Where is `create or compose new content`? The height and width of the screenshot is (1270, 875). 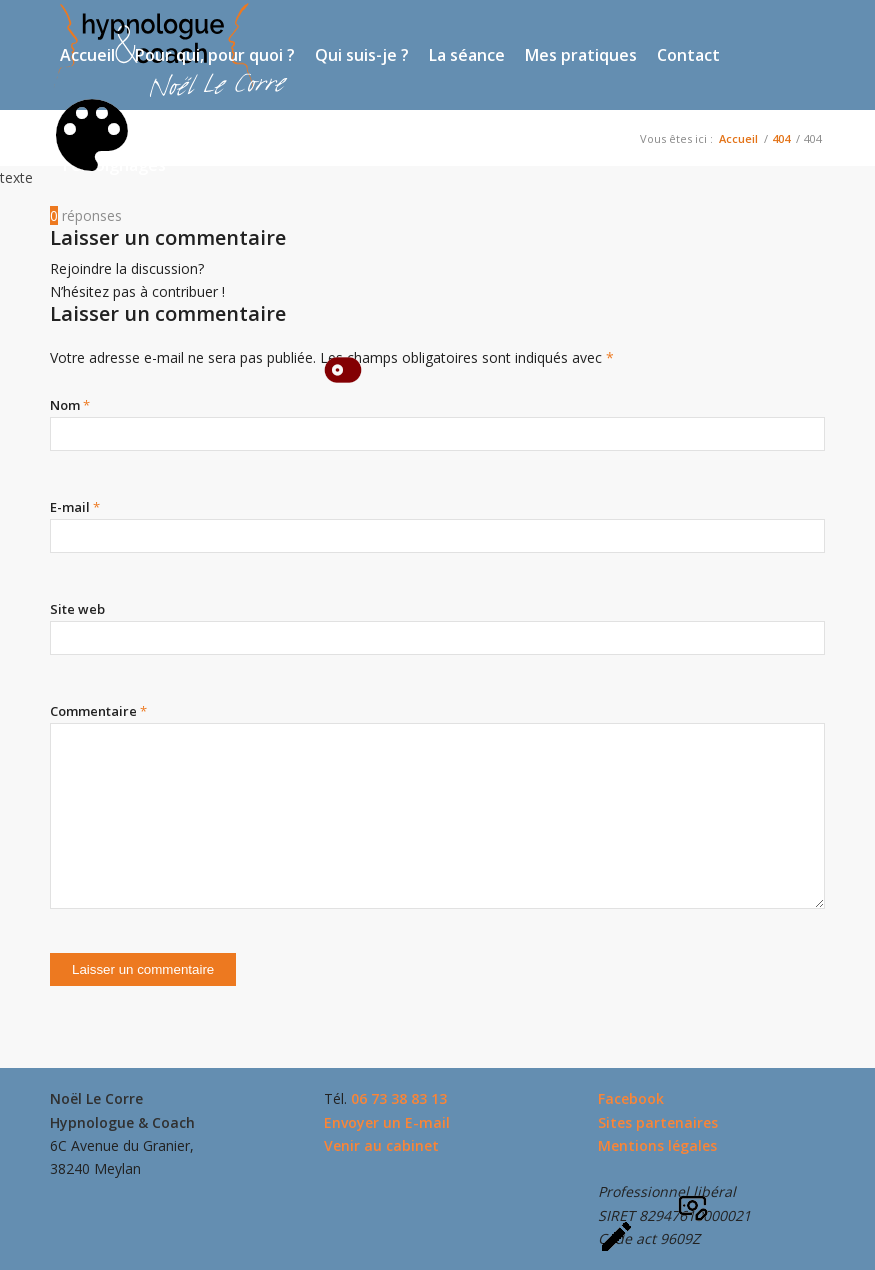 create or compose new content is located at coordinates (616, 1236).